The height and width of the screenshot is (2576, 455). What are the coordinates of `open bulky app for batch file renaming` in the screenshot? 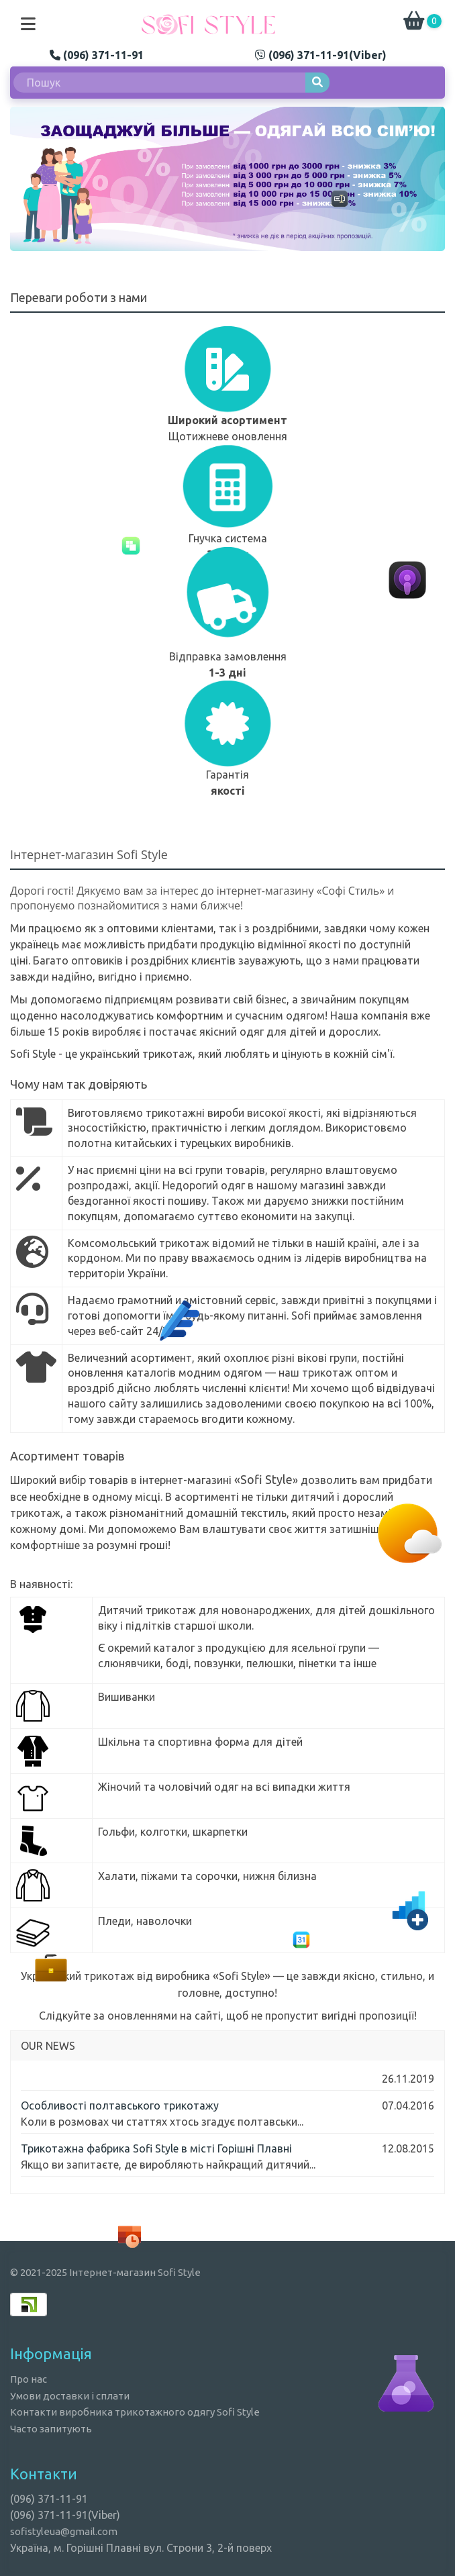 It's located at (340, 199).